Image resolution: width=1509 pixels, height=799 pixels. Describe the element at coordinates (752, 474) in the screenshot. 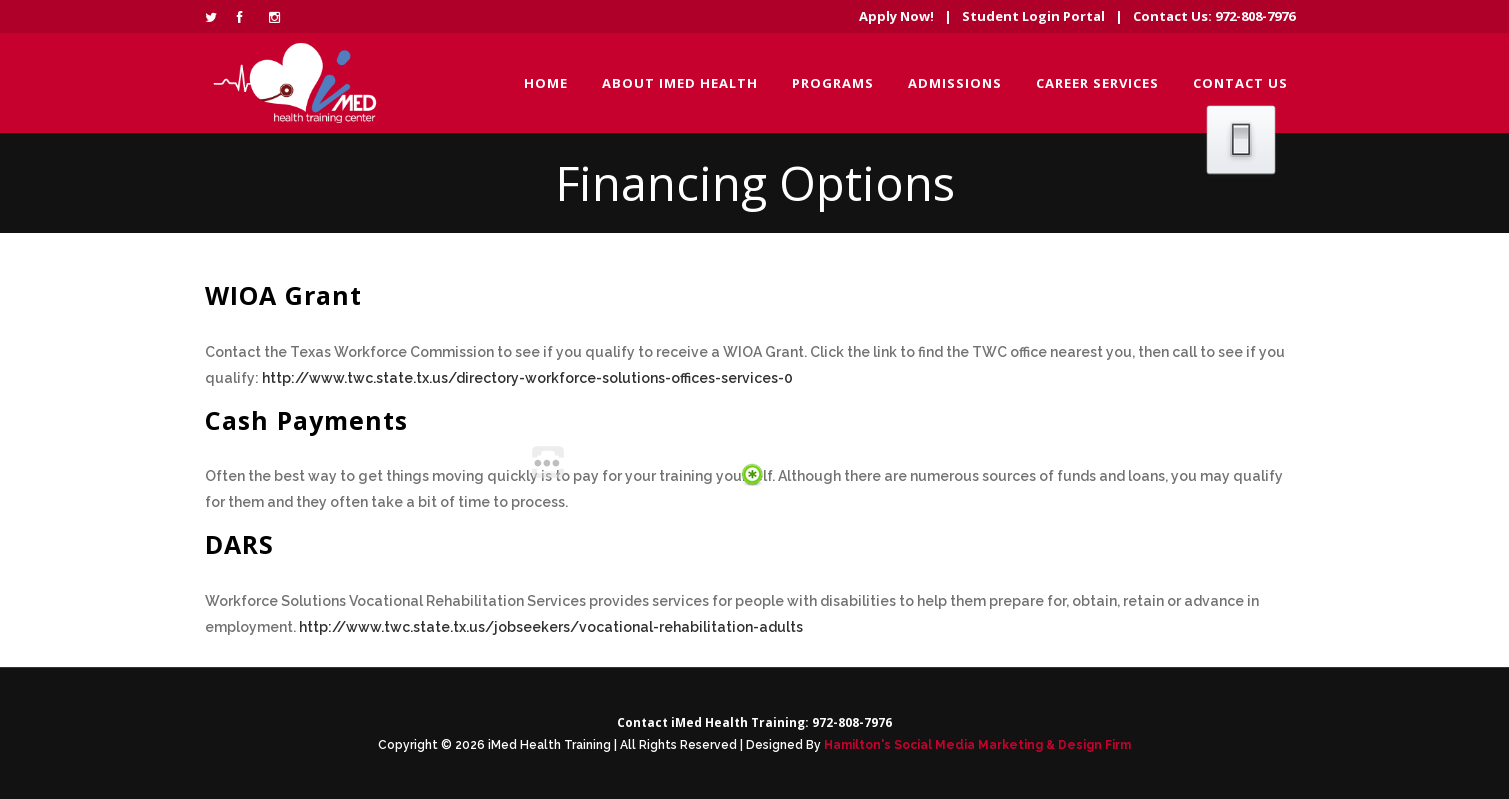

I see `indicates a generic or unspecified item type` at that location.